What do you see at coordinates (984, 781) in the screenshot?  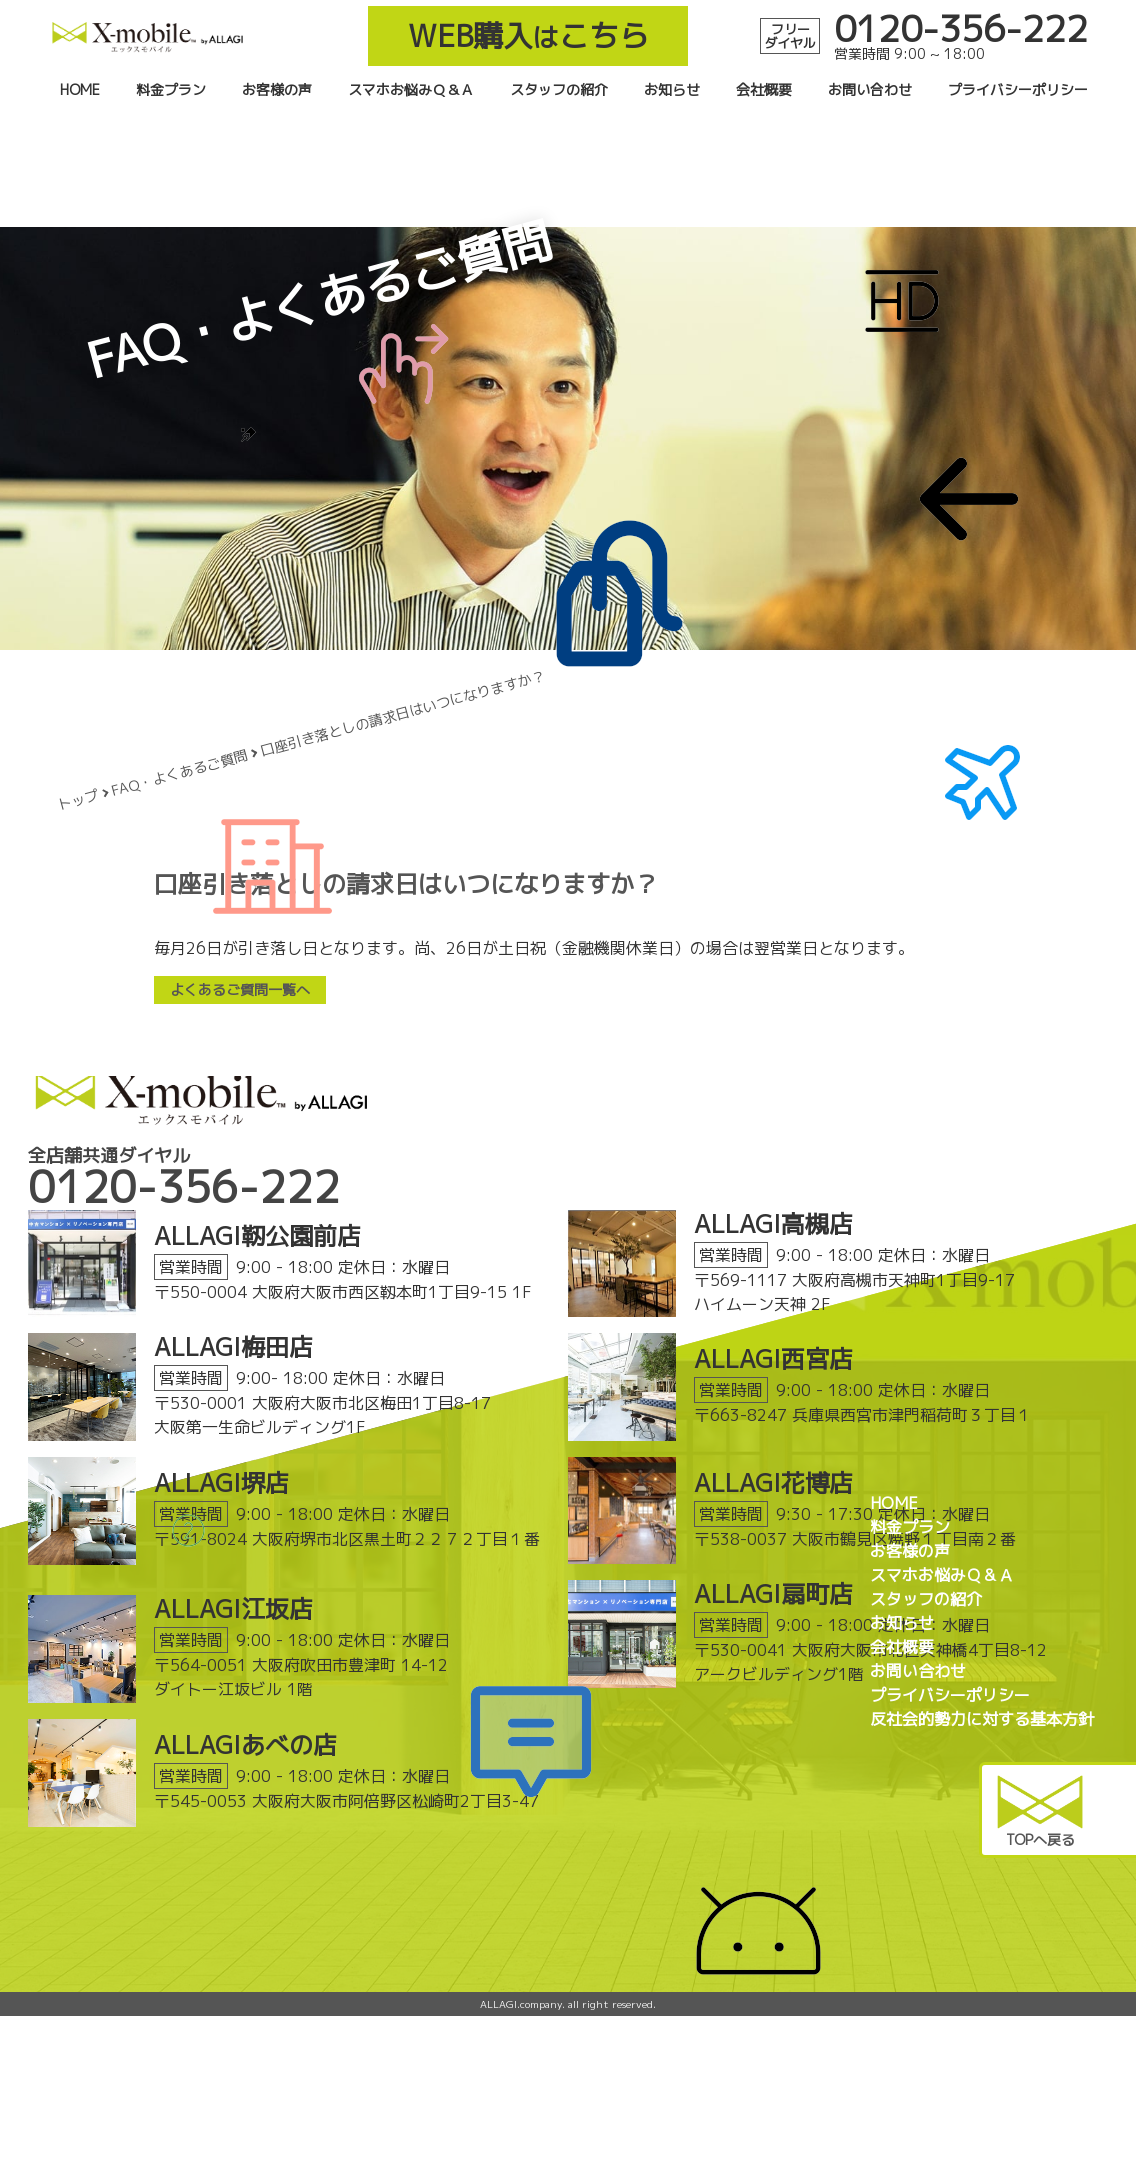 I see `enable airplane mode` at bounding box center [984, 781].